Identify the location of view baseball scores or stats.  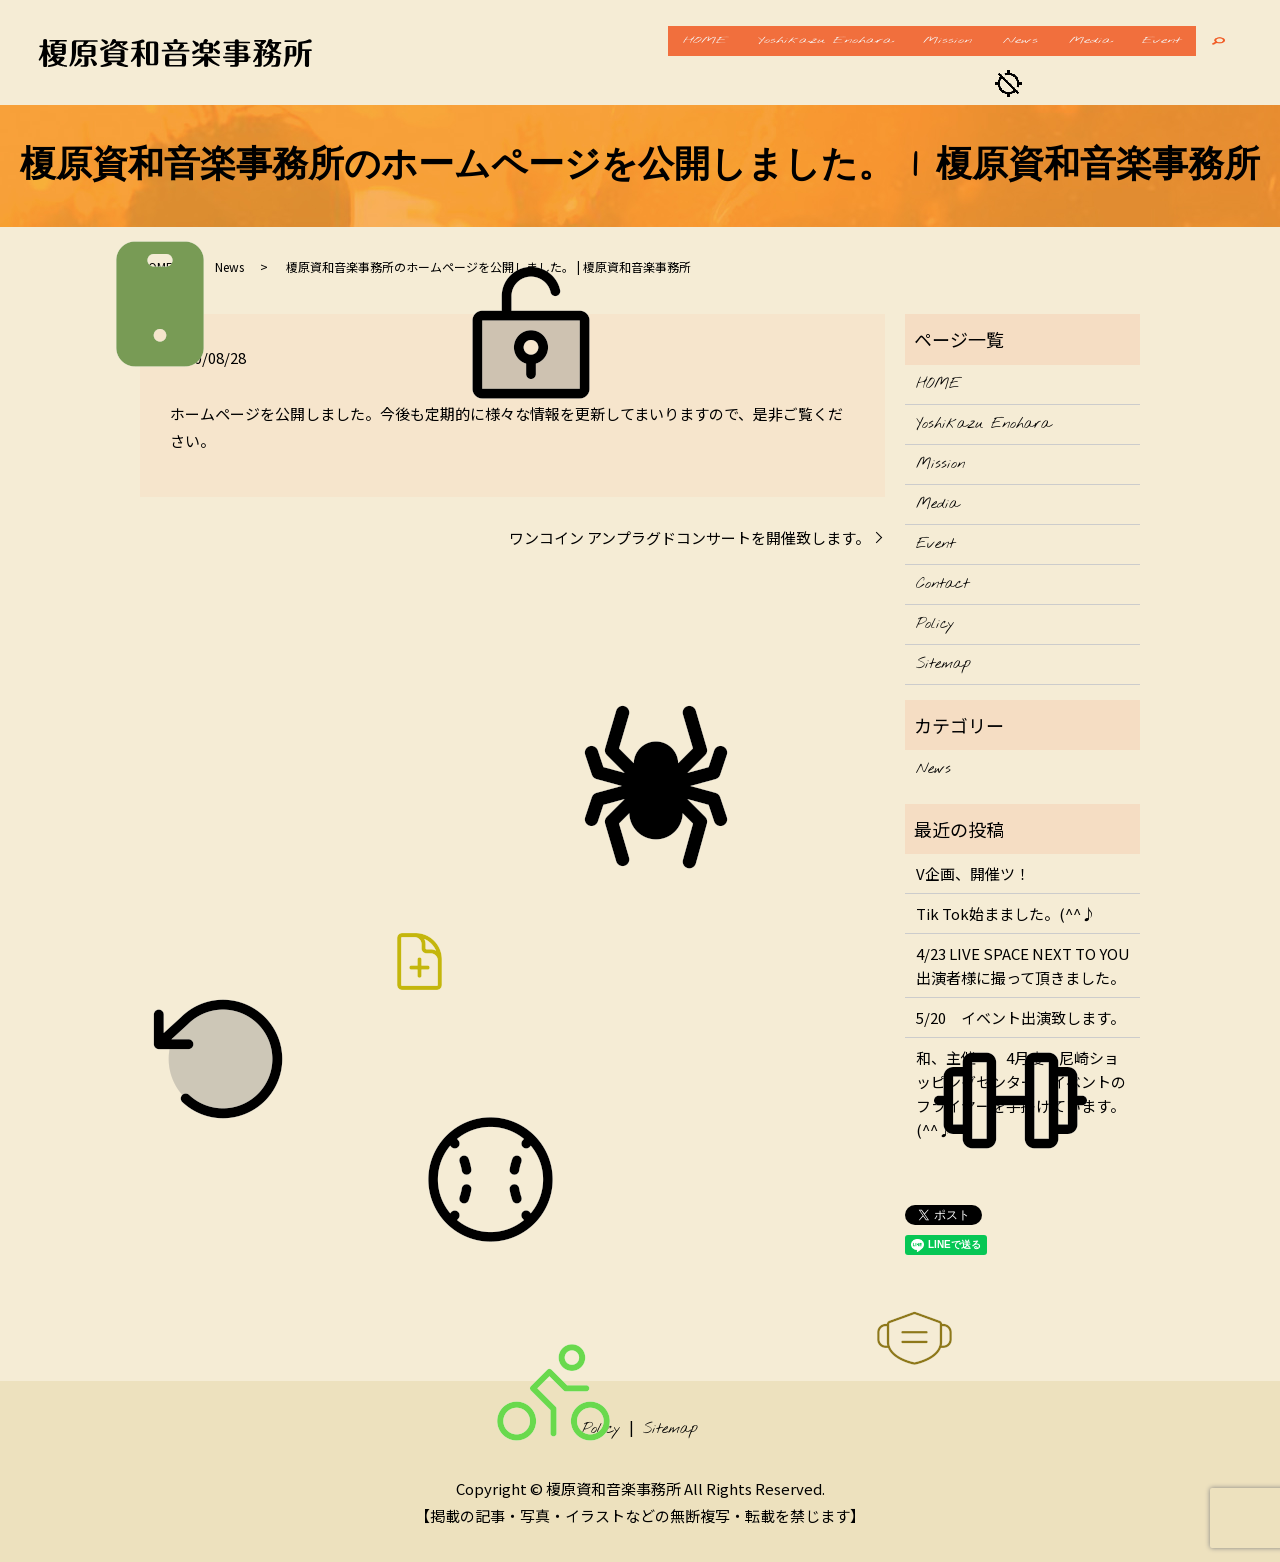
(490, 1179).